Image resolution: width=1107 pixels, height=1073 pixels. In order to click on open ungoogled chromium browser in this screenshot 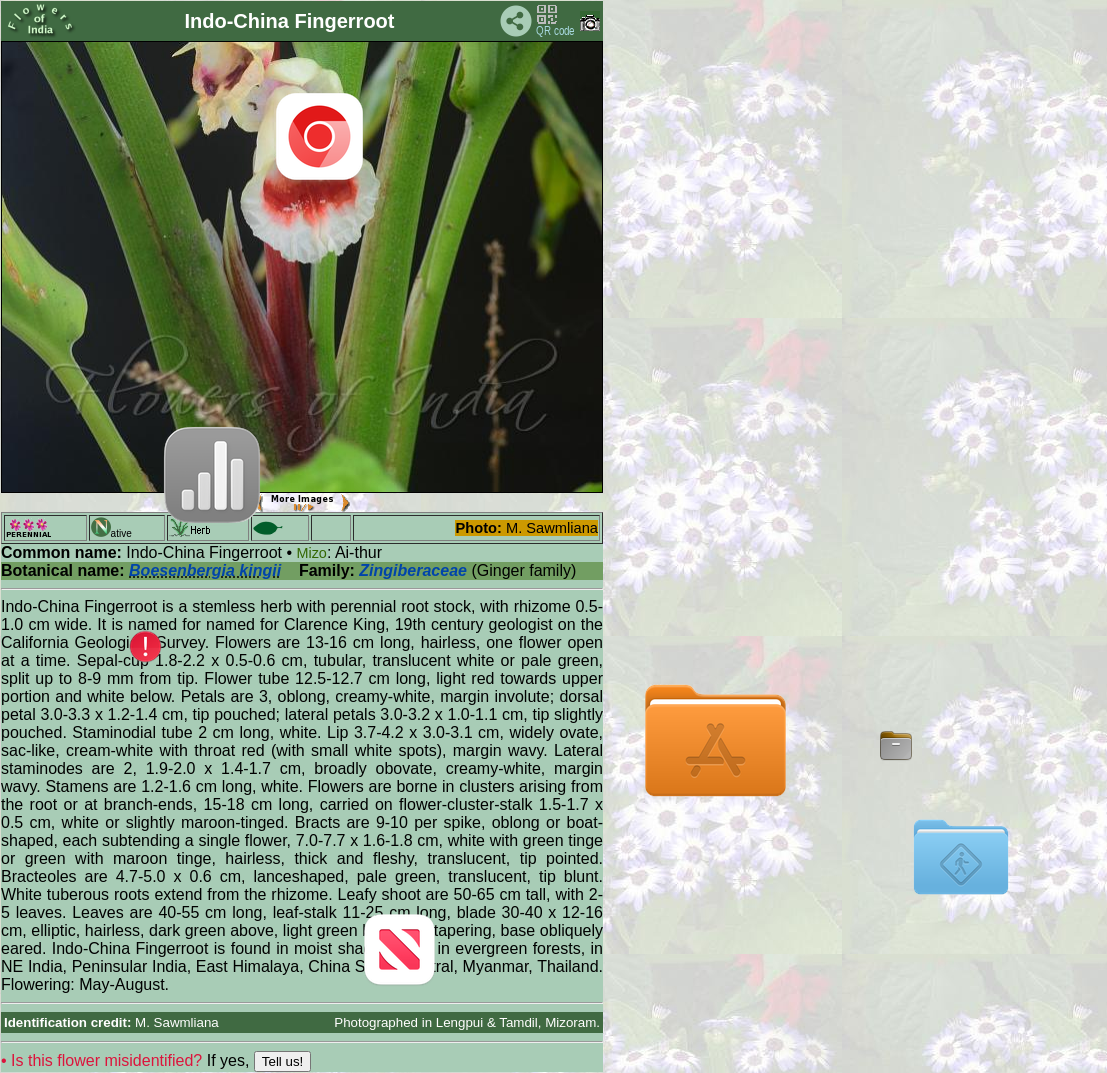, I will do `click(319, 136)`.